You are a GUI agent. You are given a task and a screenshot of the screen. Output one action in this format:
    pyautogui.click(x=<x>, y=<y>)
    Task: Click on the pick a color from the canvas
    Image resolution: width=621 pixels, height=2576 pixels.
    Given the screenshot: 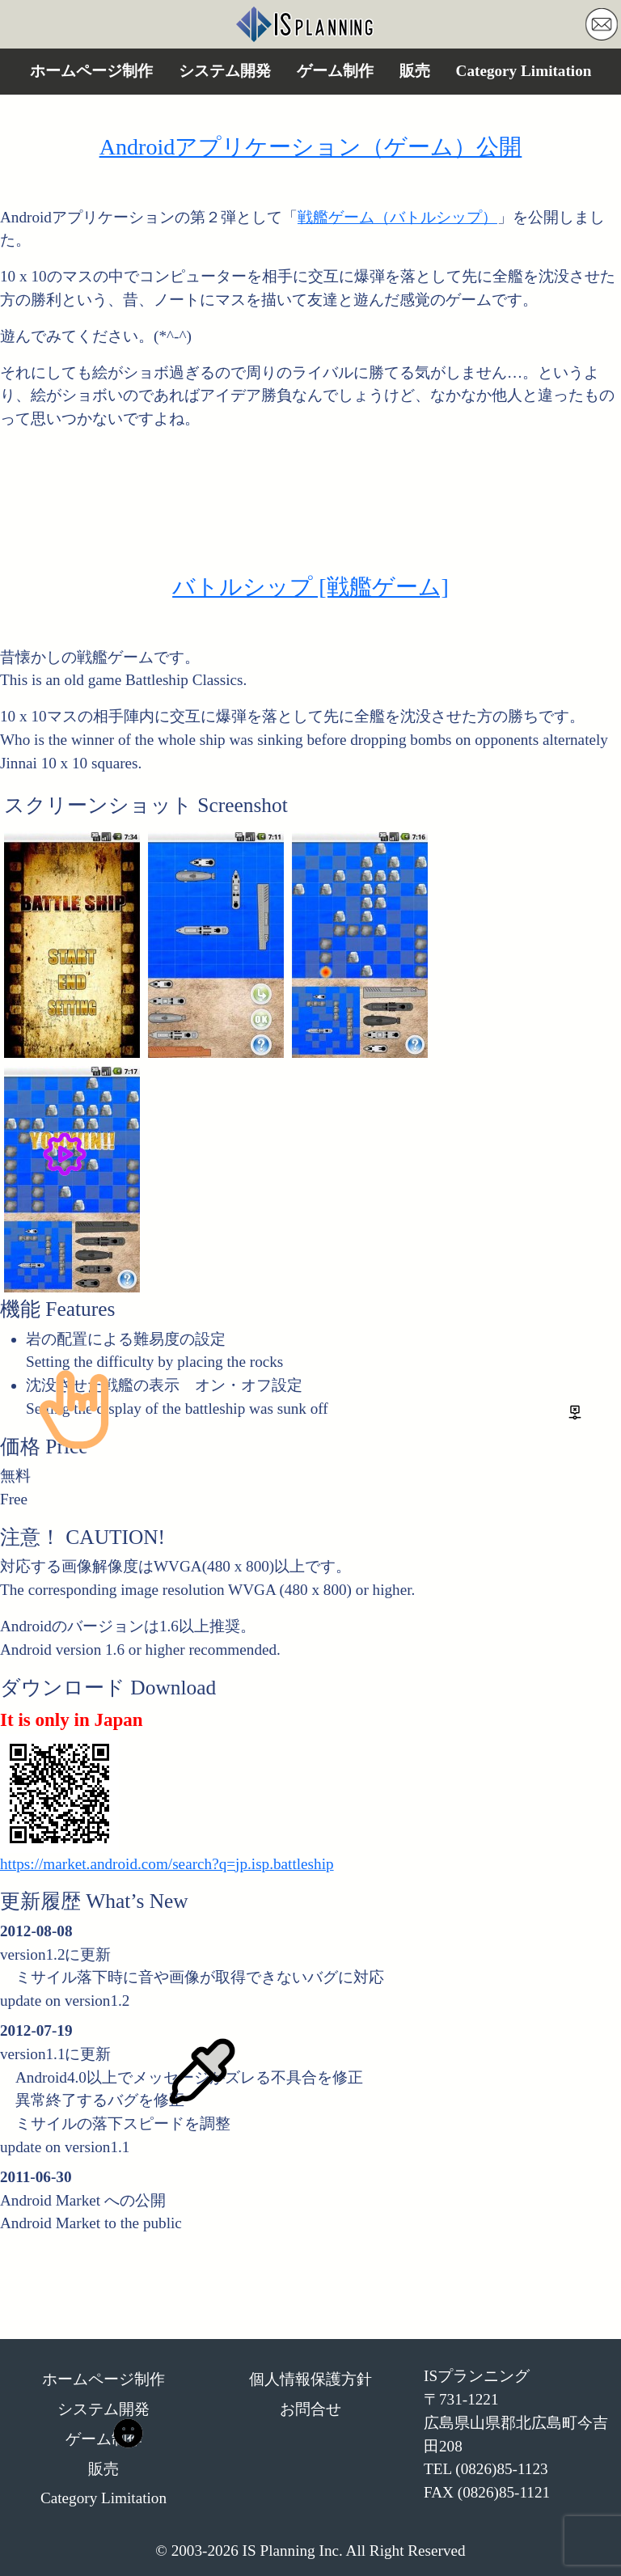 What is the action you would take?
    pyautogui.click(x=202, y=2071)
    